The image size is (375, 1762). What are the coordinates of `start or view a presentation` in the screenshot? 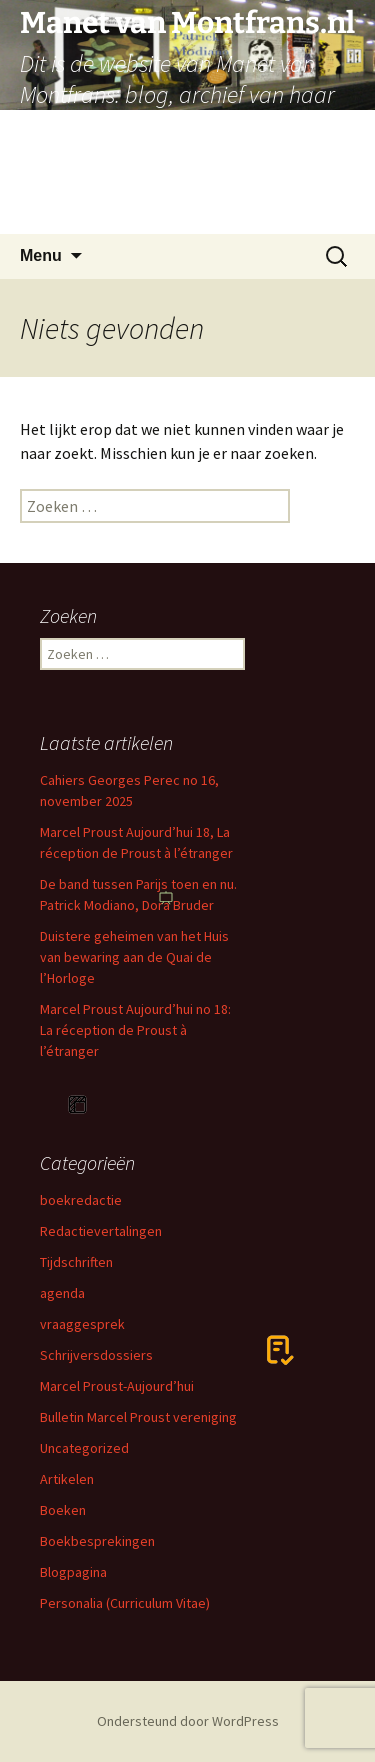 It's located at (166, 898).